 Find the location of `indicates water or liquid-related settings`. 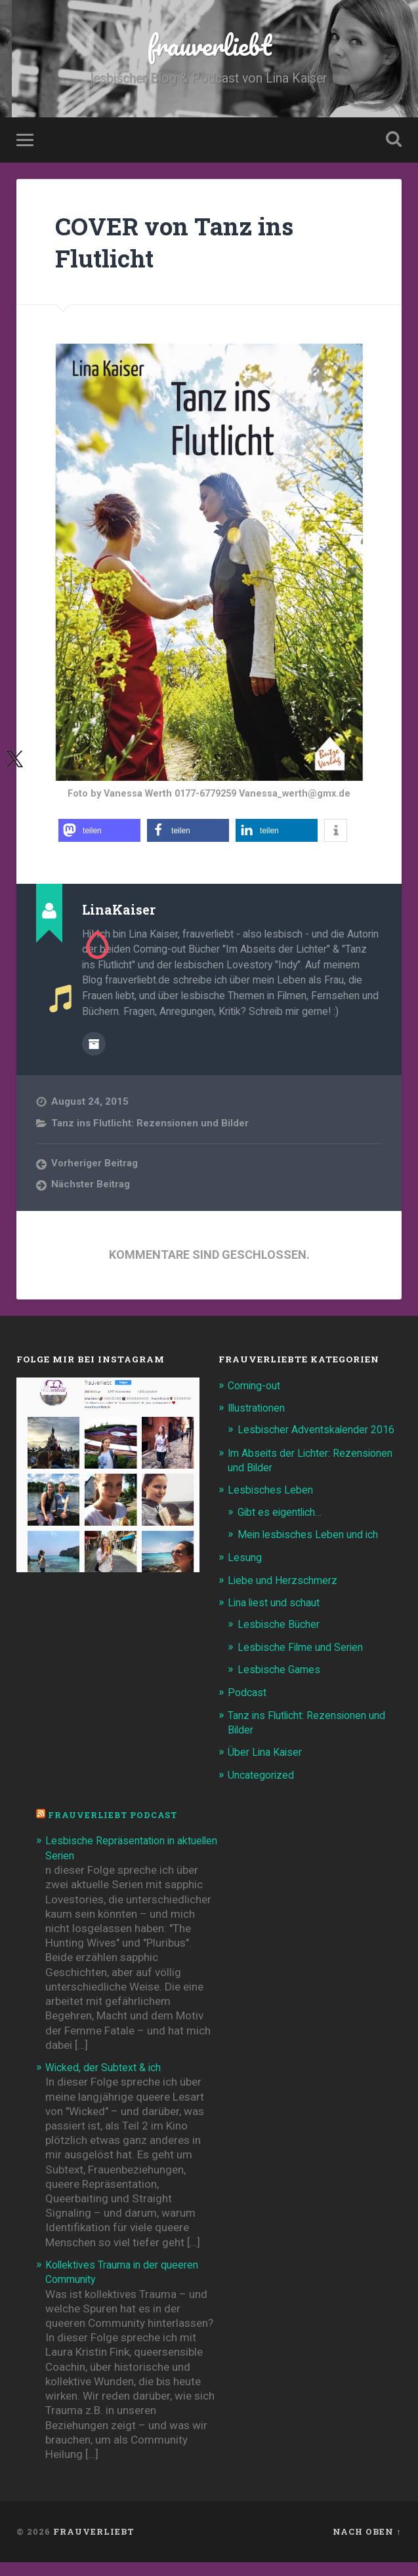

indicates water or liquid-related settings is located at coordinates (97, 945).